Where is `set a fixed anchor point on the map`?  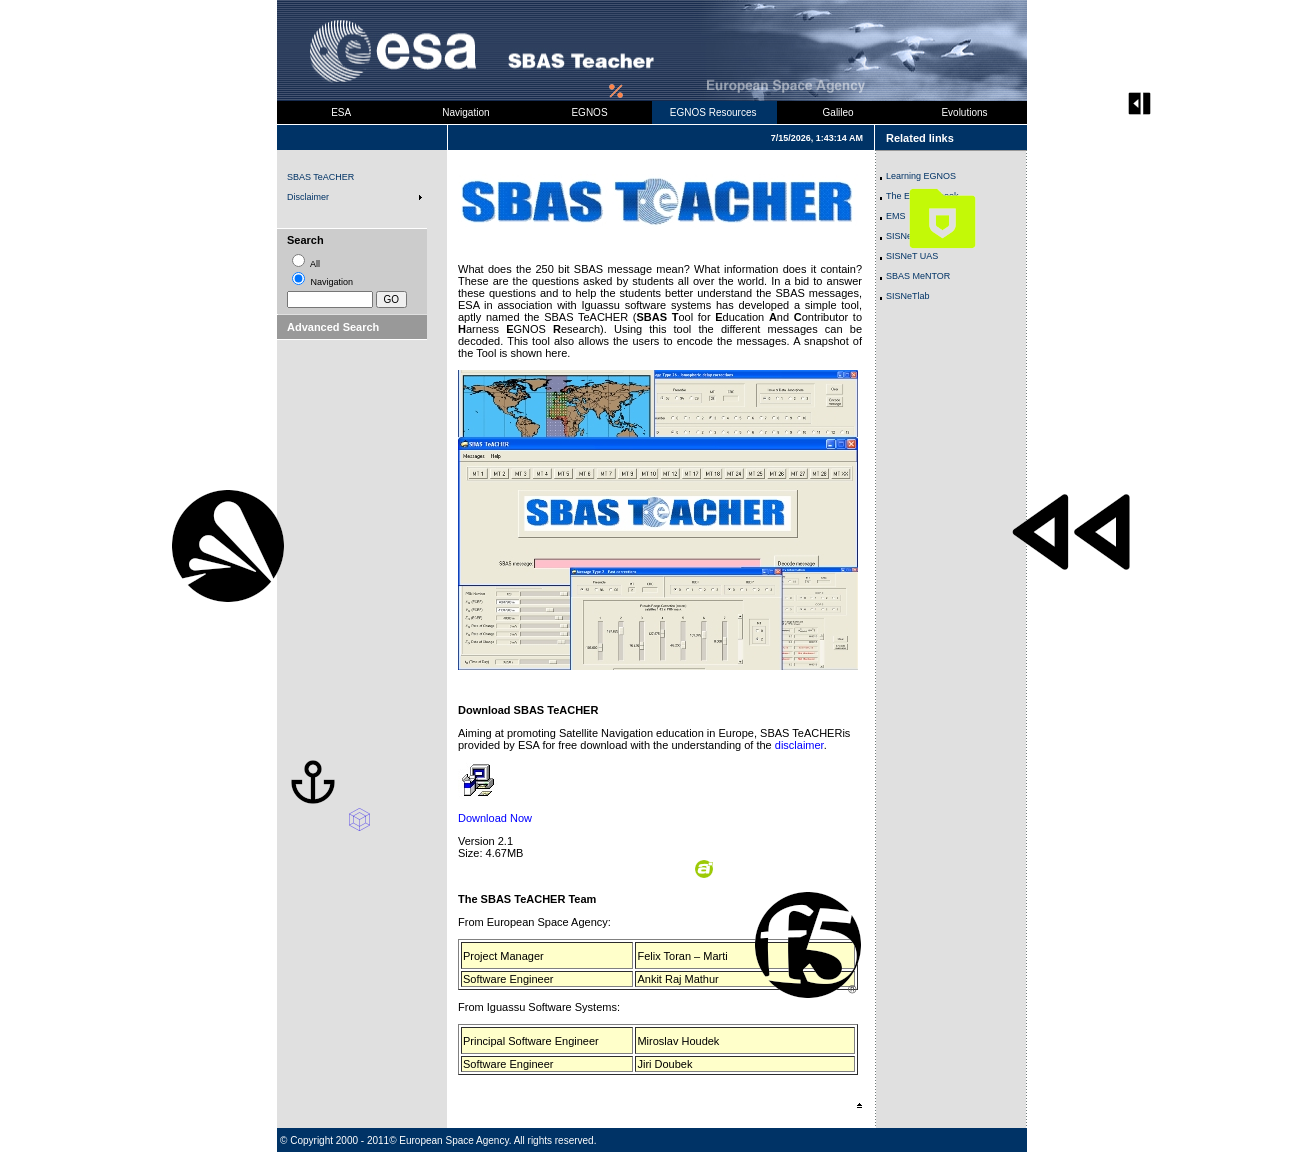 set a fixed anchor point on the map is located at coordinates (313, 782).